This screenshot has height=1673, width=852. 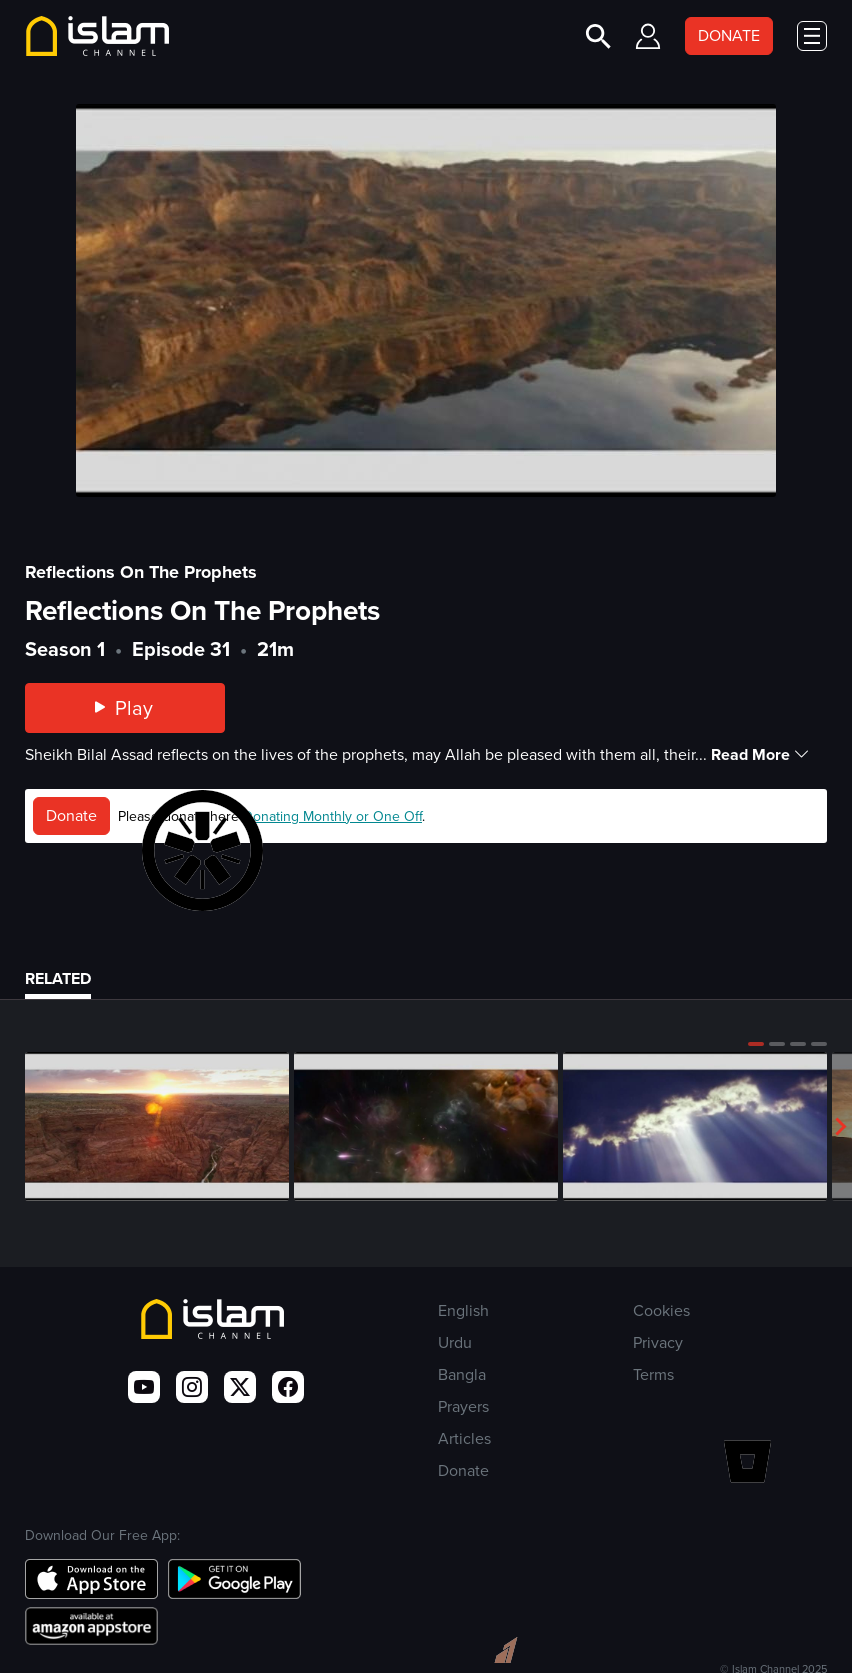 I want to click on open Bitbucket repository, so click(x=747, y=1461).